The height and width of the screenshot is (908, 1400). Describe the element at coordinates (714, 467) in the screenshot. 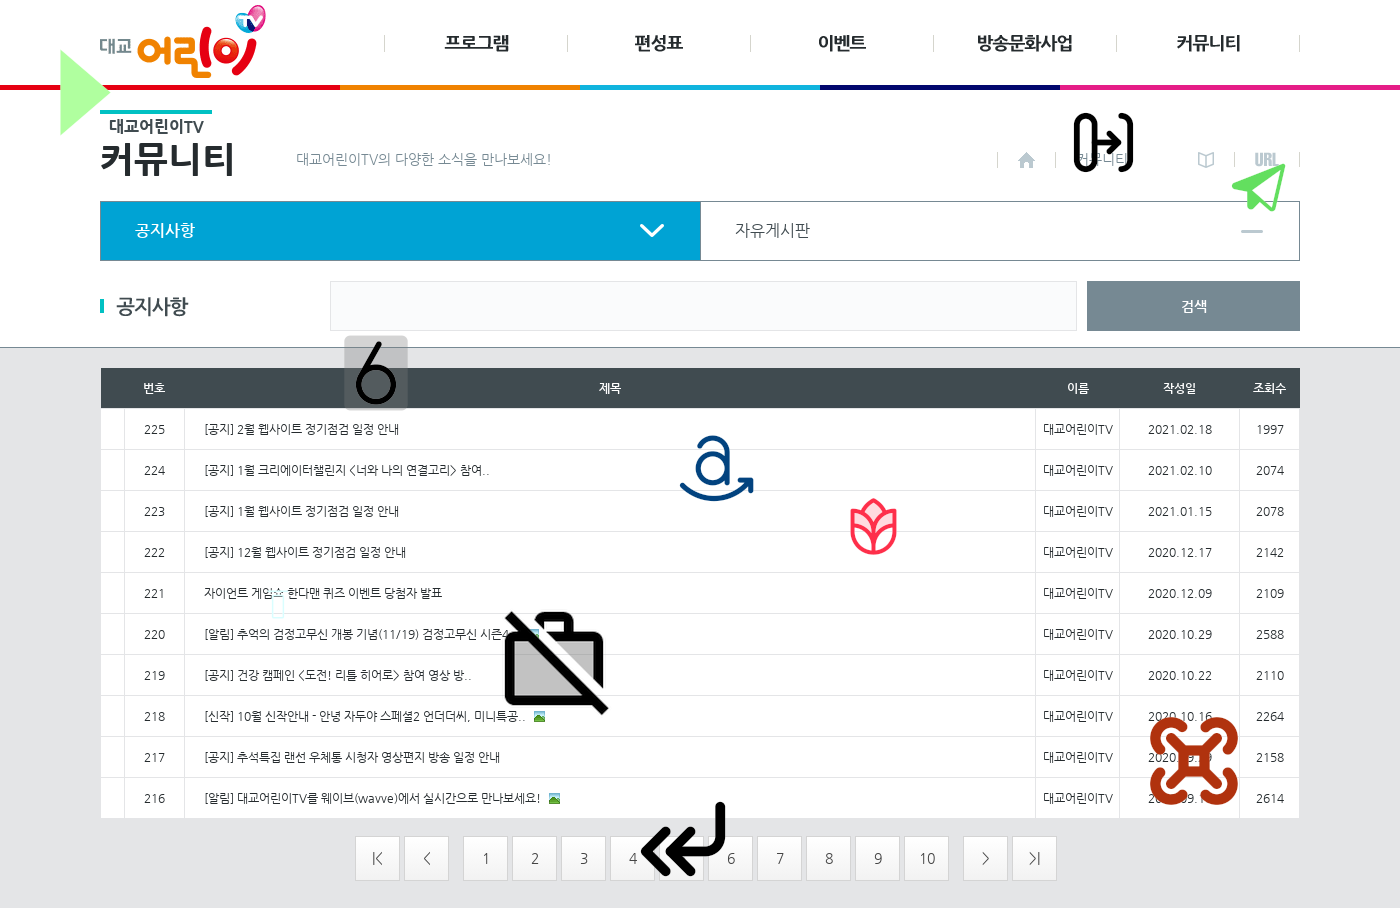

I see `open the Amazon app or website` at that location.